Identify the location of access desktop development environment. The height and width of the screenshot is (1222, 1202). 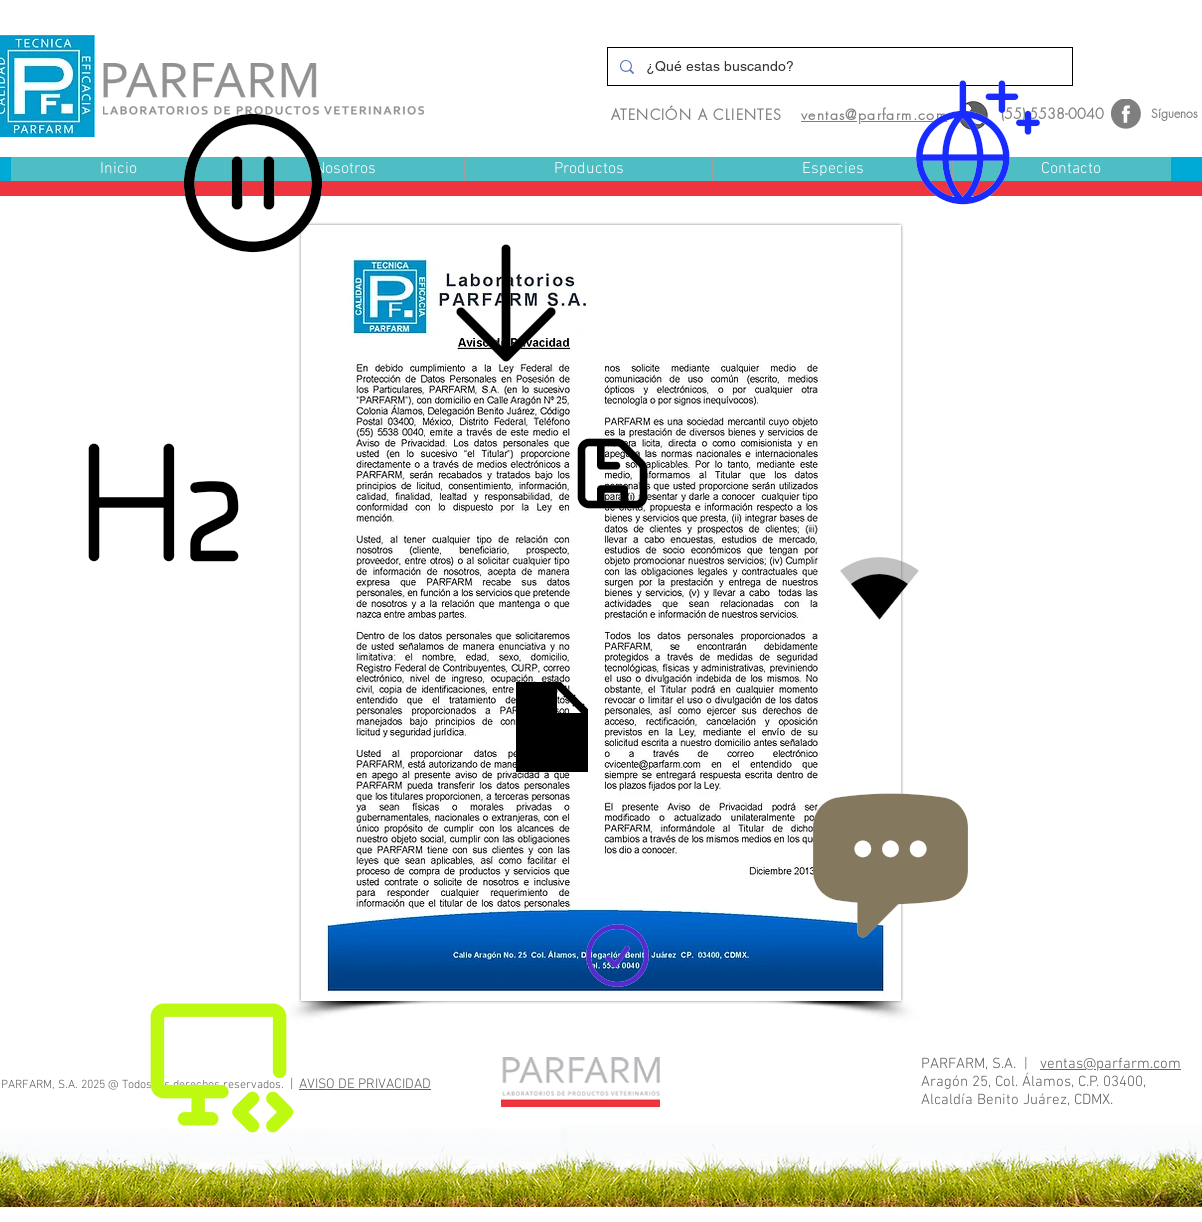
(218, 1064).